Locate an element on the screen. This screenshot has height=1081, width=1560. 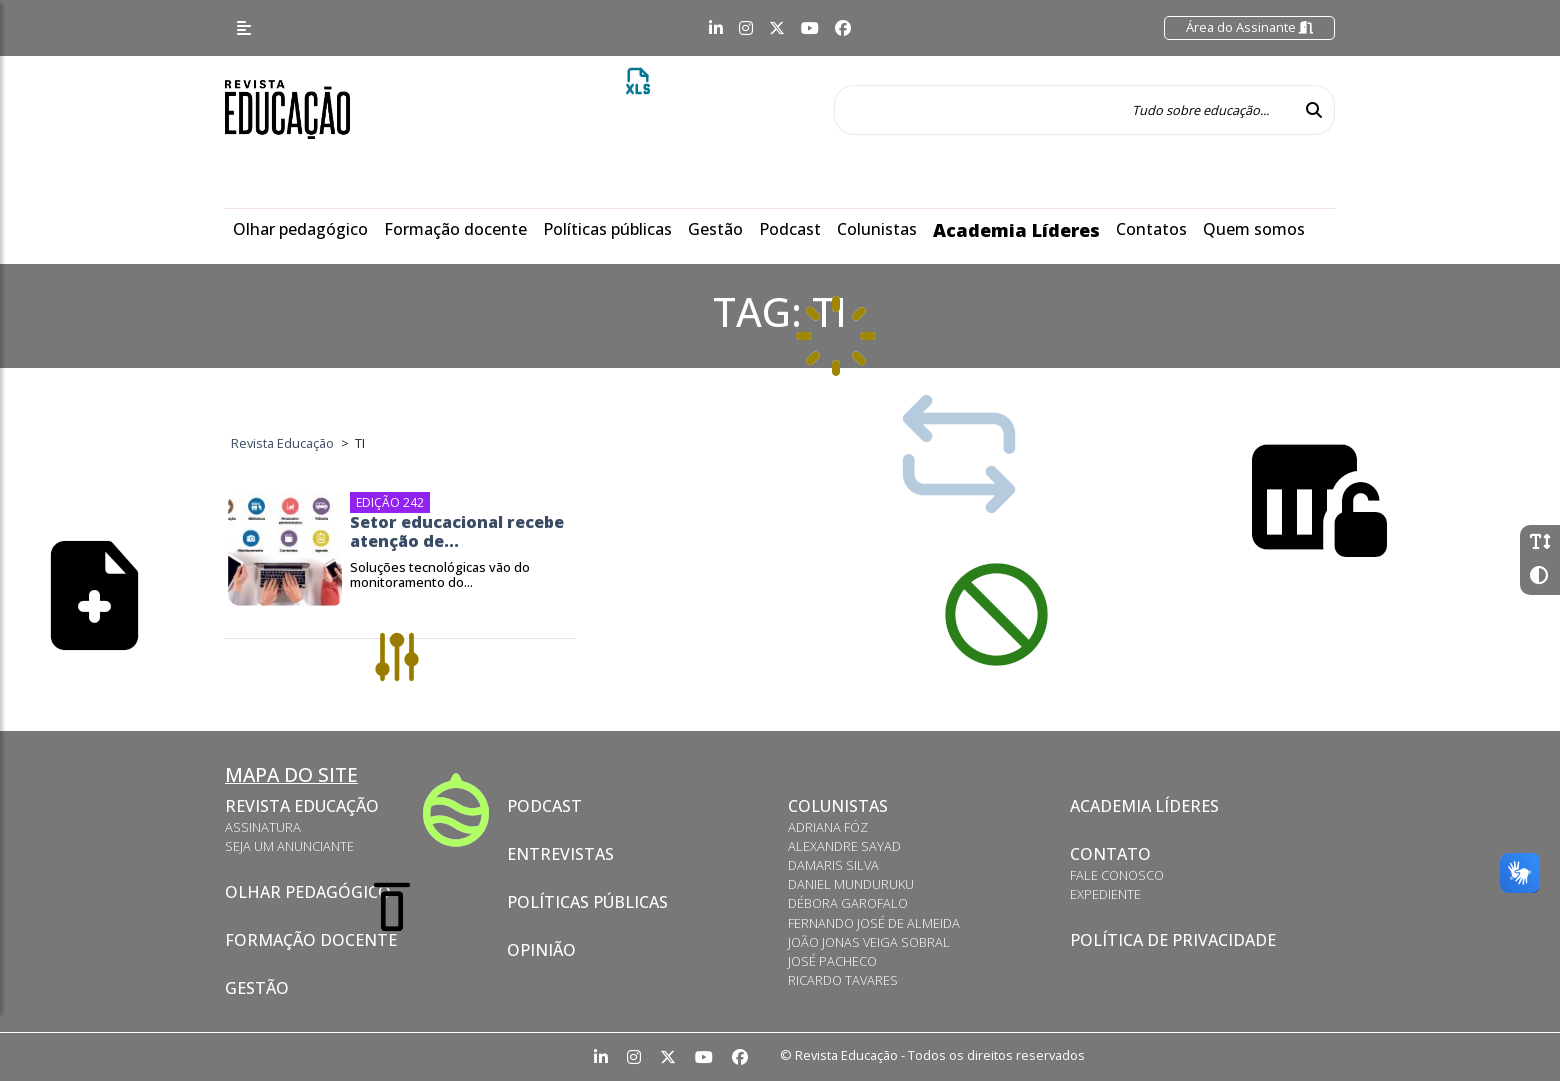
align selected element to the top is located at coordinates (392, 906).